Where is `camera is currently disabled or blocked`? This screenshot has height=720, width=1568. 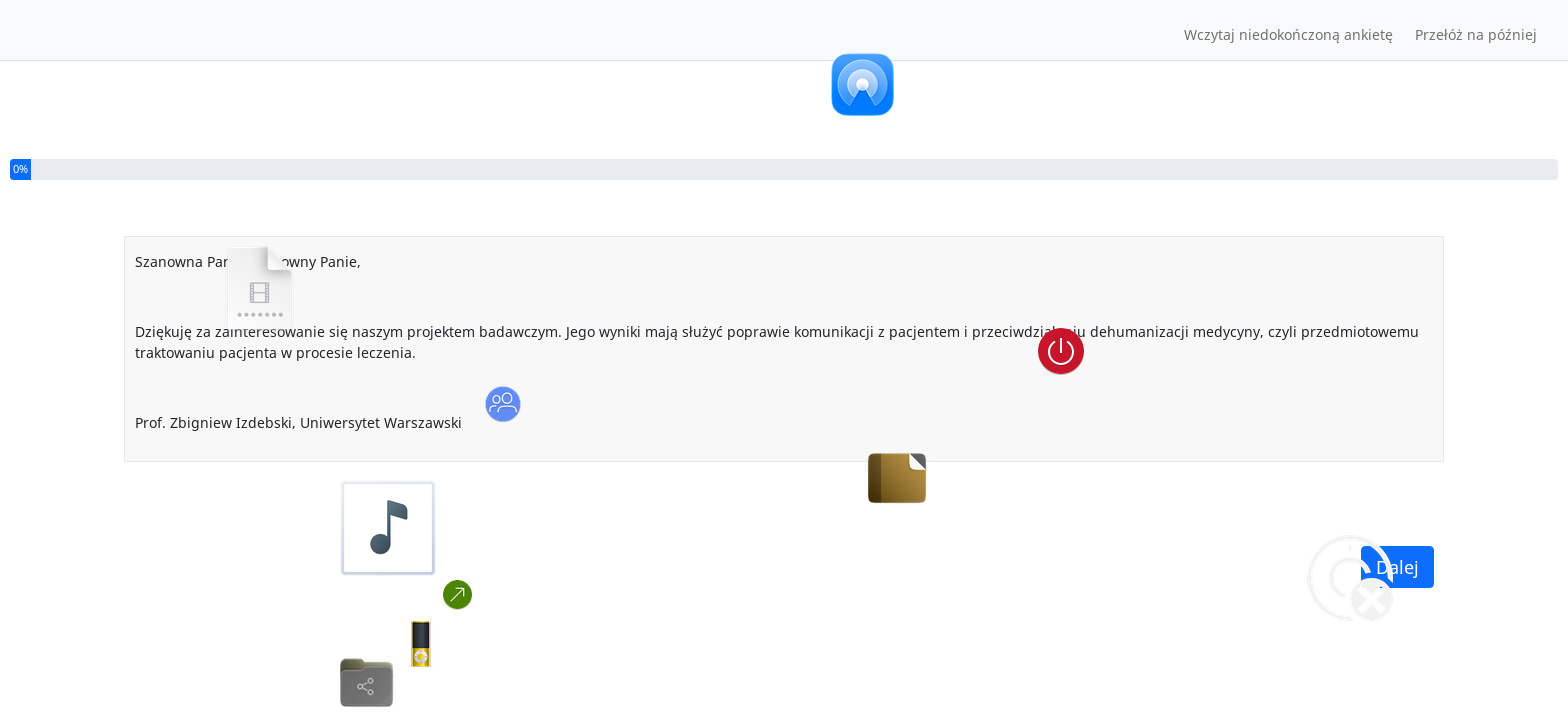
camera is currently disabled or blocked is located at coordinates (1350, 578).